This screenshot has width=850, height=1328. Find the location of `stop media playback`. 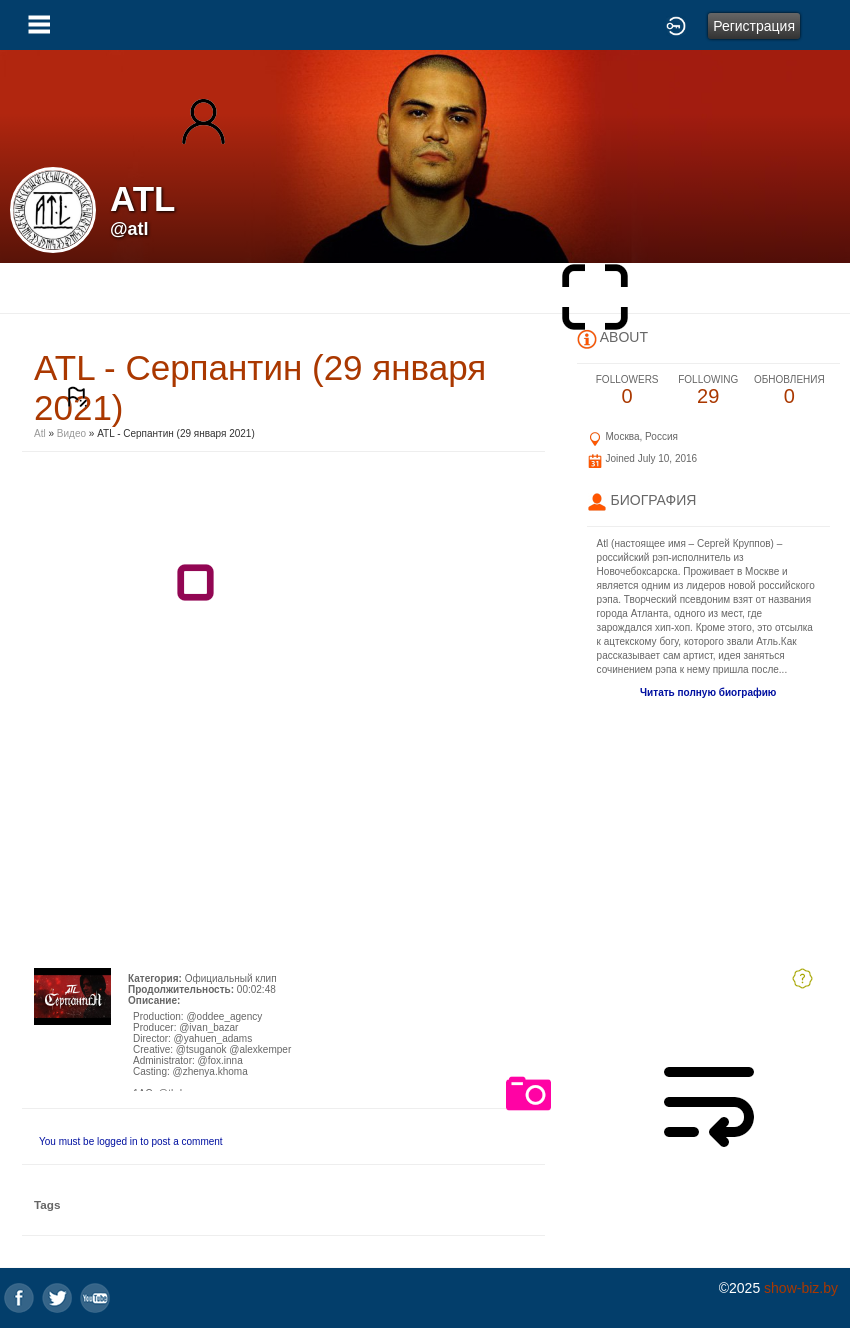

stop media playback is located at coordinates (195, 582).